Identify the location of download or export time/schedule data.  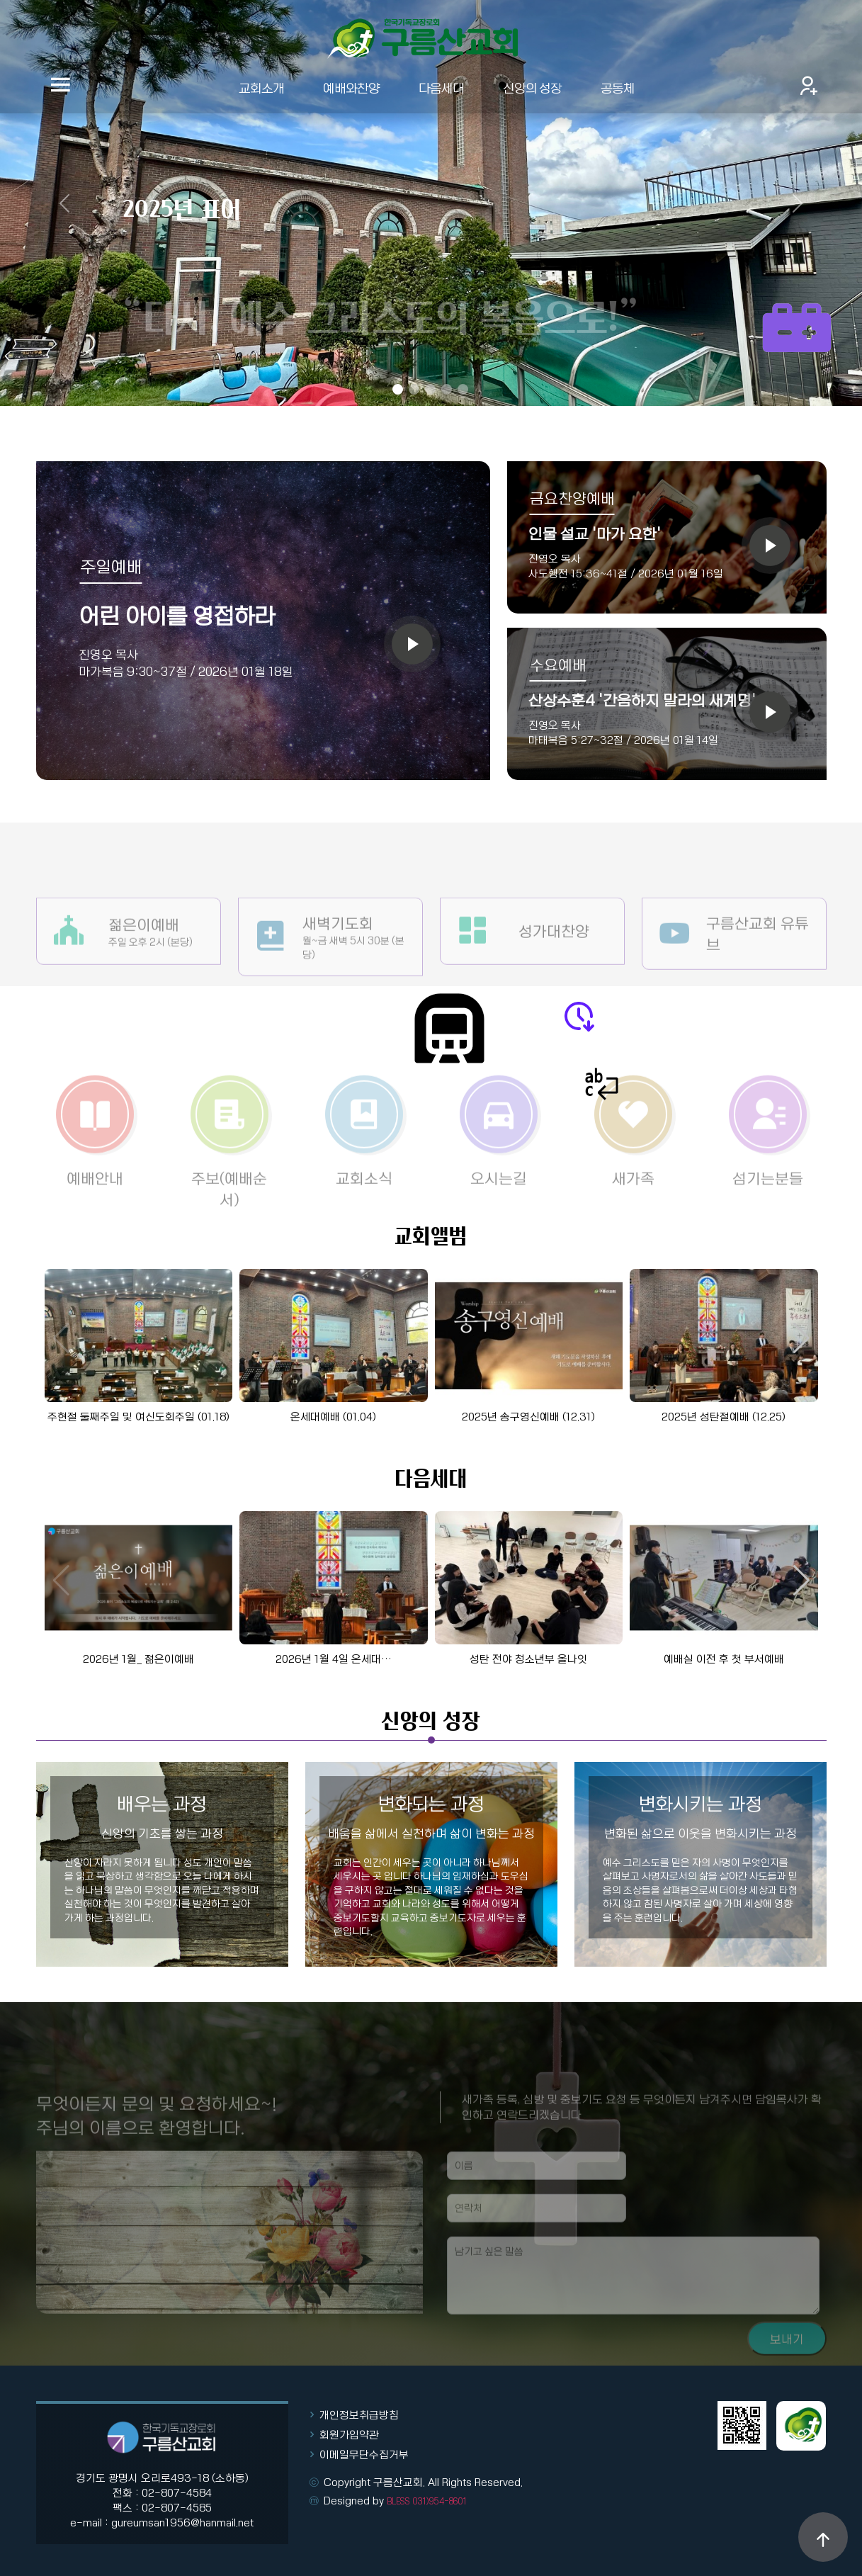
(579, 1016).